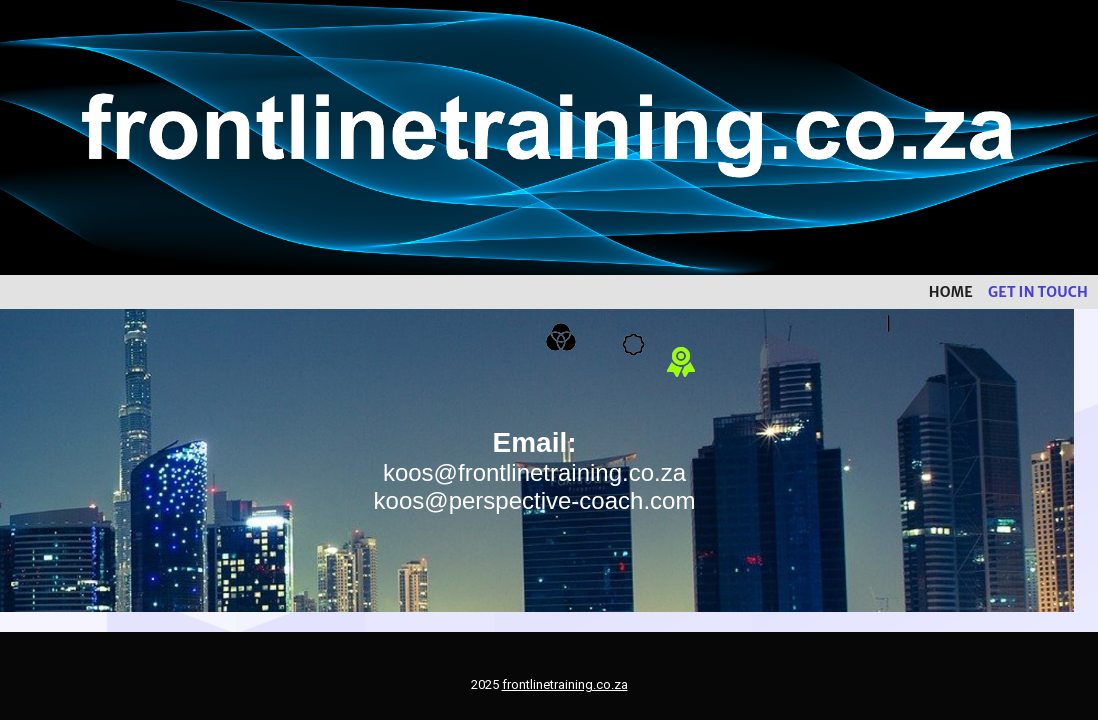  What do you see at coordinates (561, 337) in the screenshot?
I see `adjust color filter settings` at bounding box center [561, 337].